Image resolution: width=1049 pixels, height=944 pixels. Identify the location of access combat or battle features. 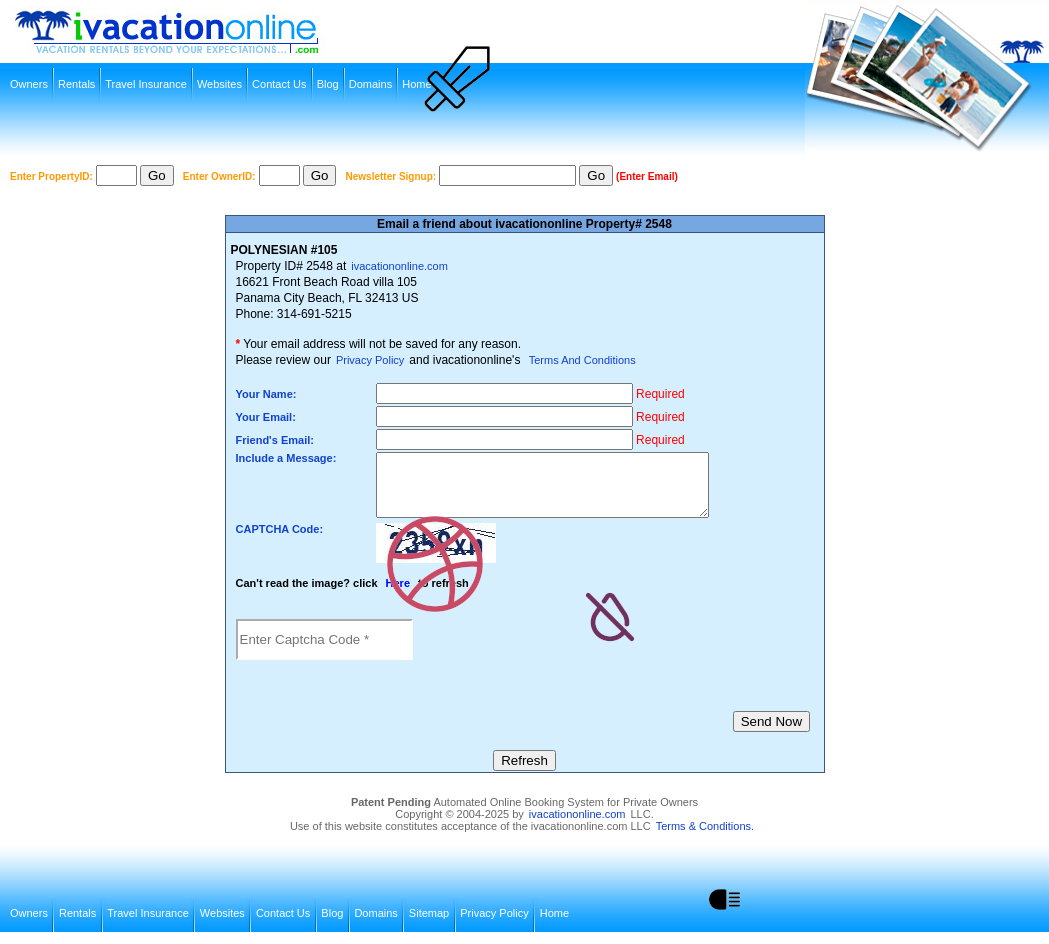
(458, 77).